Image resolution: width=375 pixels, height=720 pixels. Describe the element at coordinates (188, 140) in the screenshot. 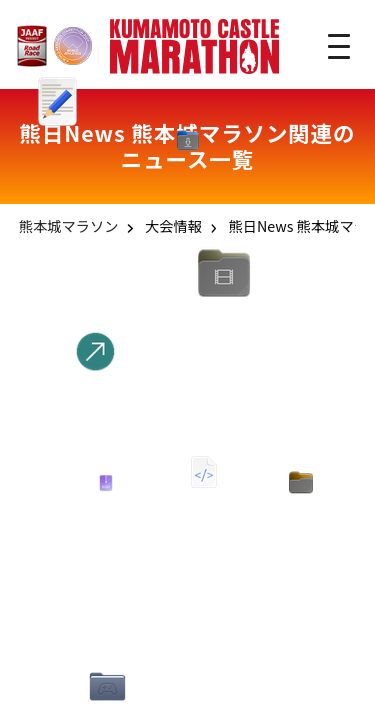

I see `open your downloads folder` at that location.